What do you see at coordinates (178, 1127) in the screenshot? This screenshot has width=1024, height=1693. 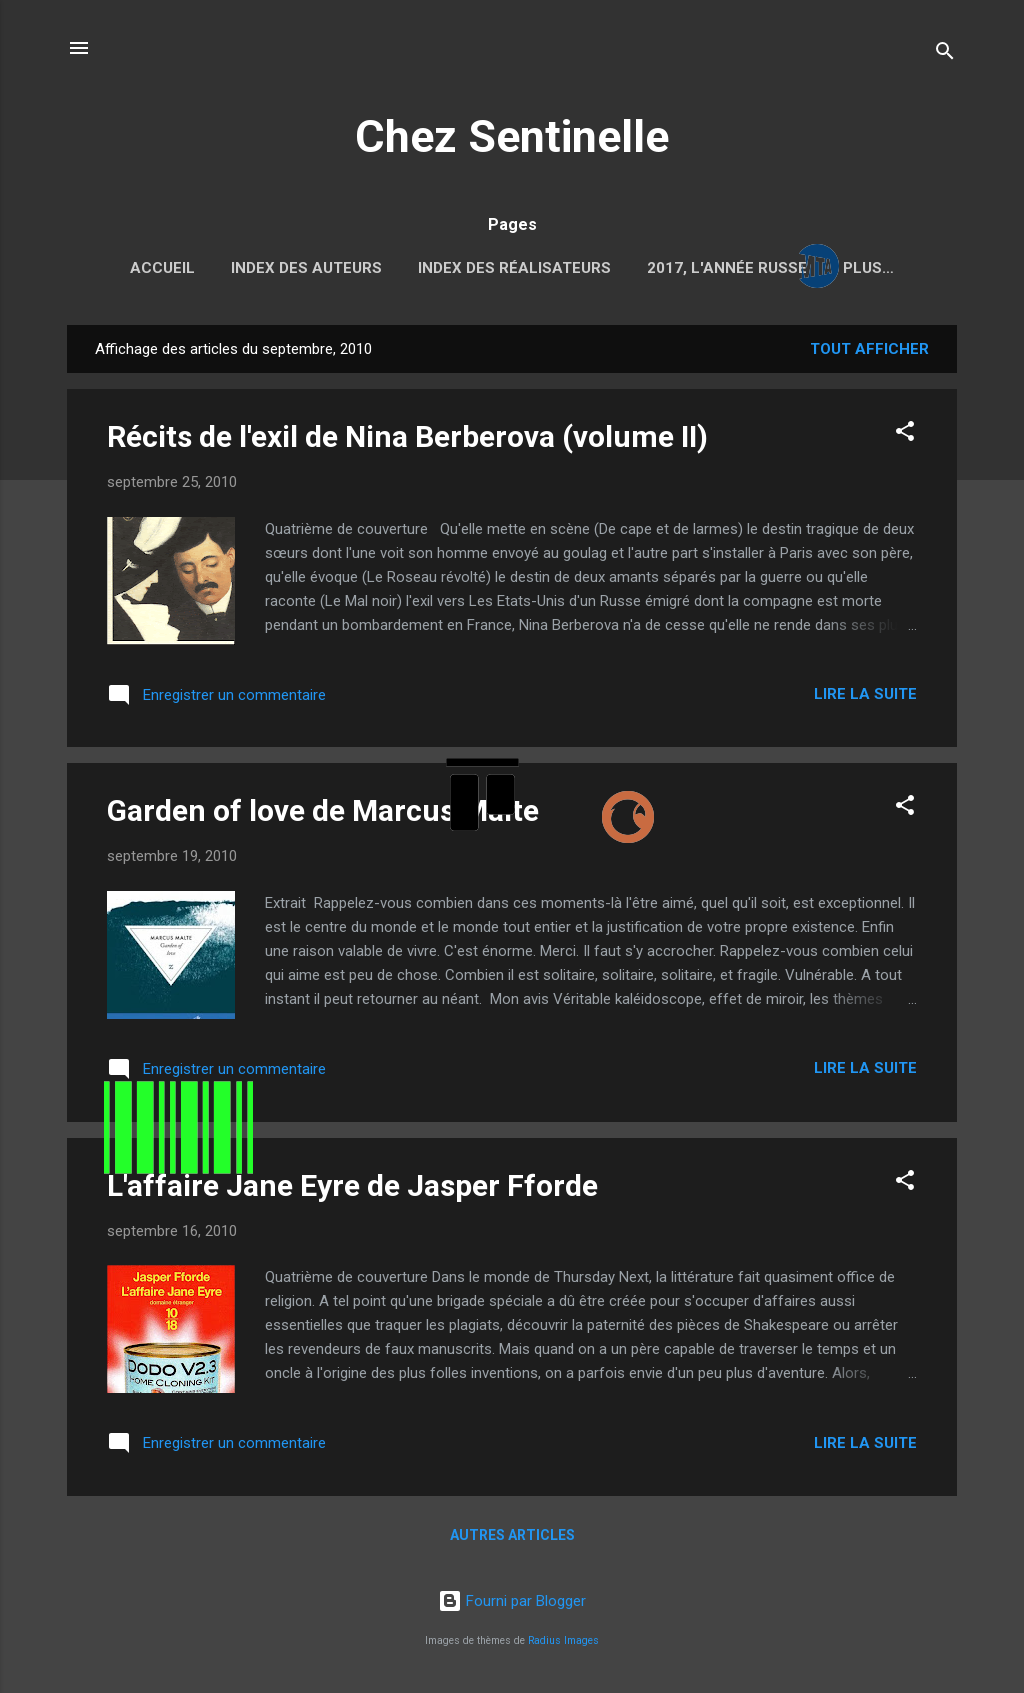 I see `link to Wikidata knowledge base` at bounding box center [178, 1127].